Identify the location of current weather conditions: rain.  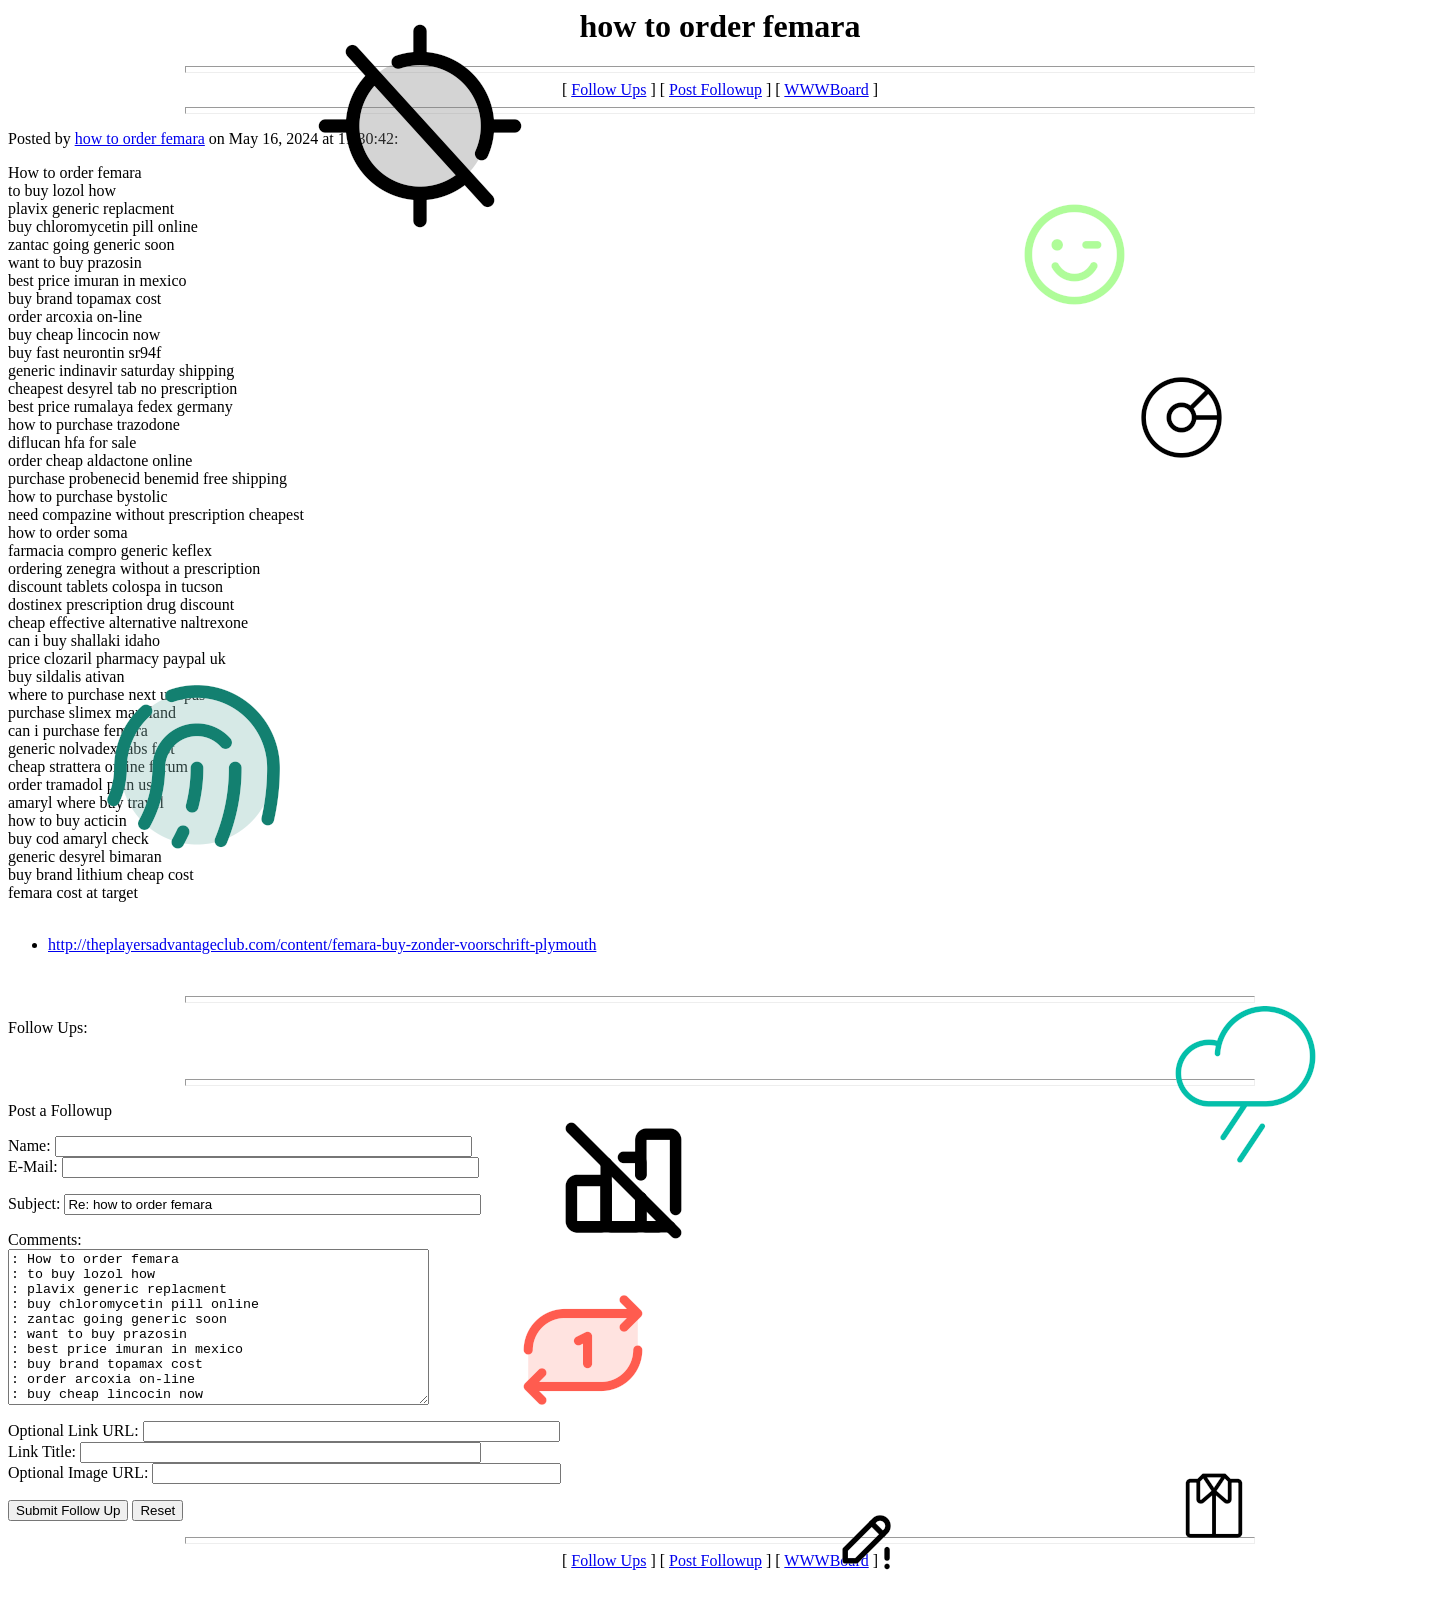
(1245, 1081).